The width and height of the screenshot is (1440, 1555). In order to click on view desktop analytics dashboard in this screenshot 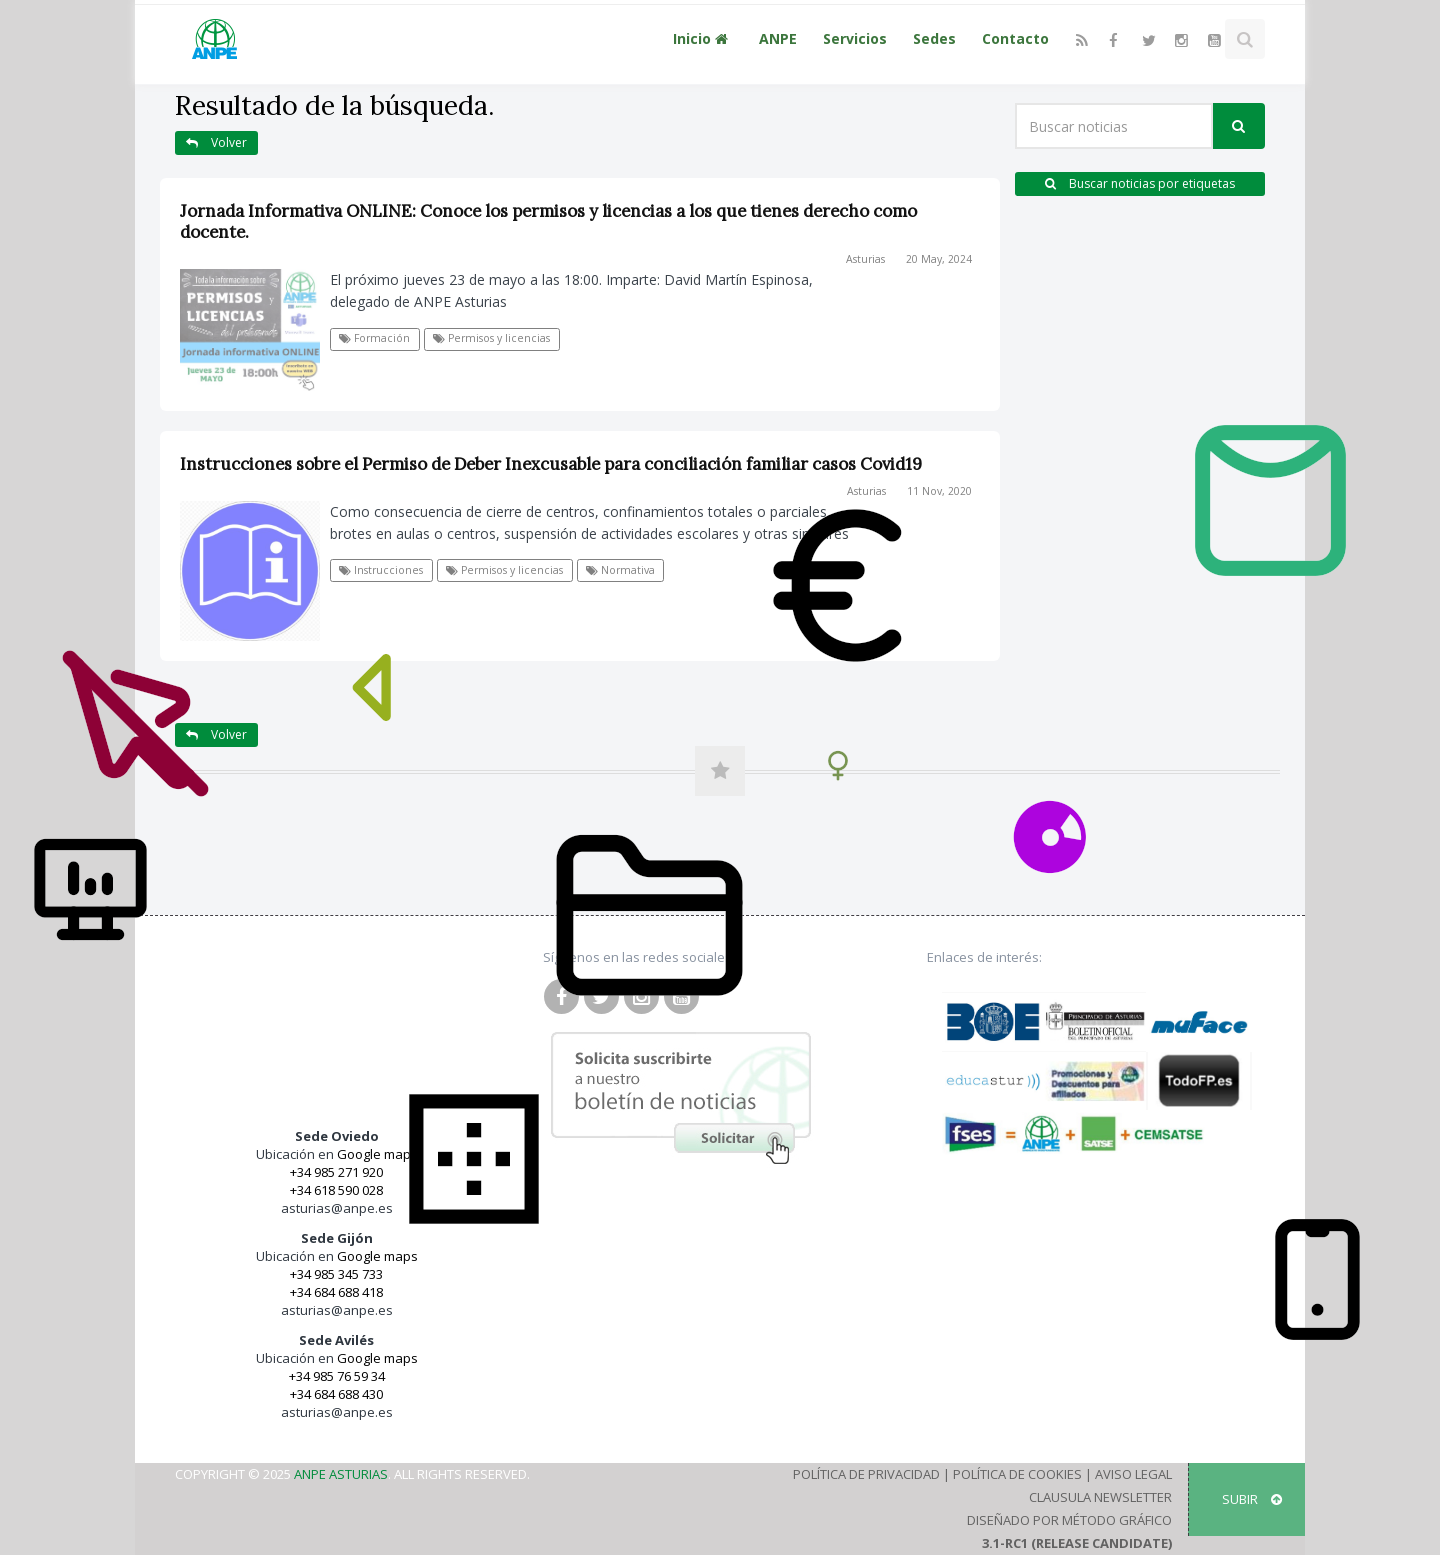, I will do `click(90, 889)`.